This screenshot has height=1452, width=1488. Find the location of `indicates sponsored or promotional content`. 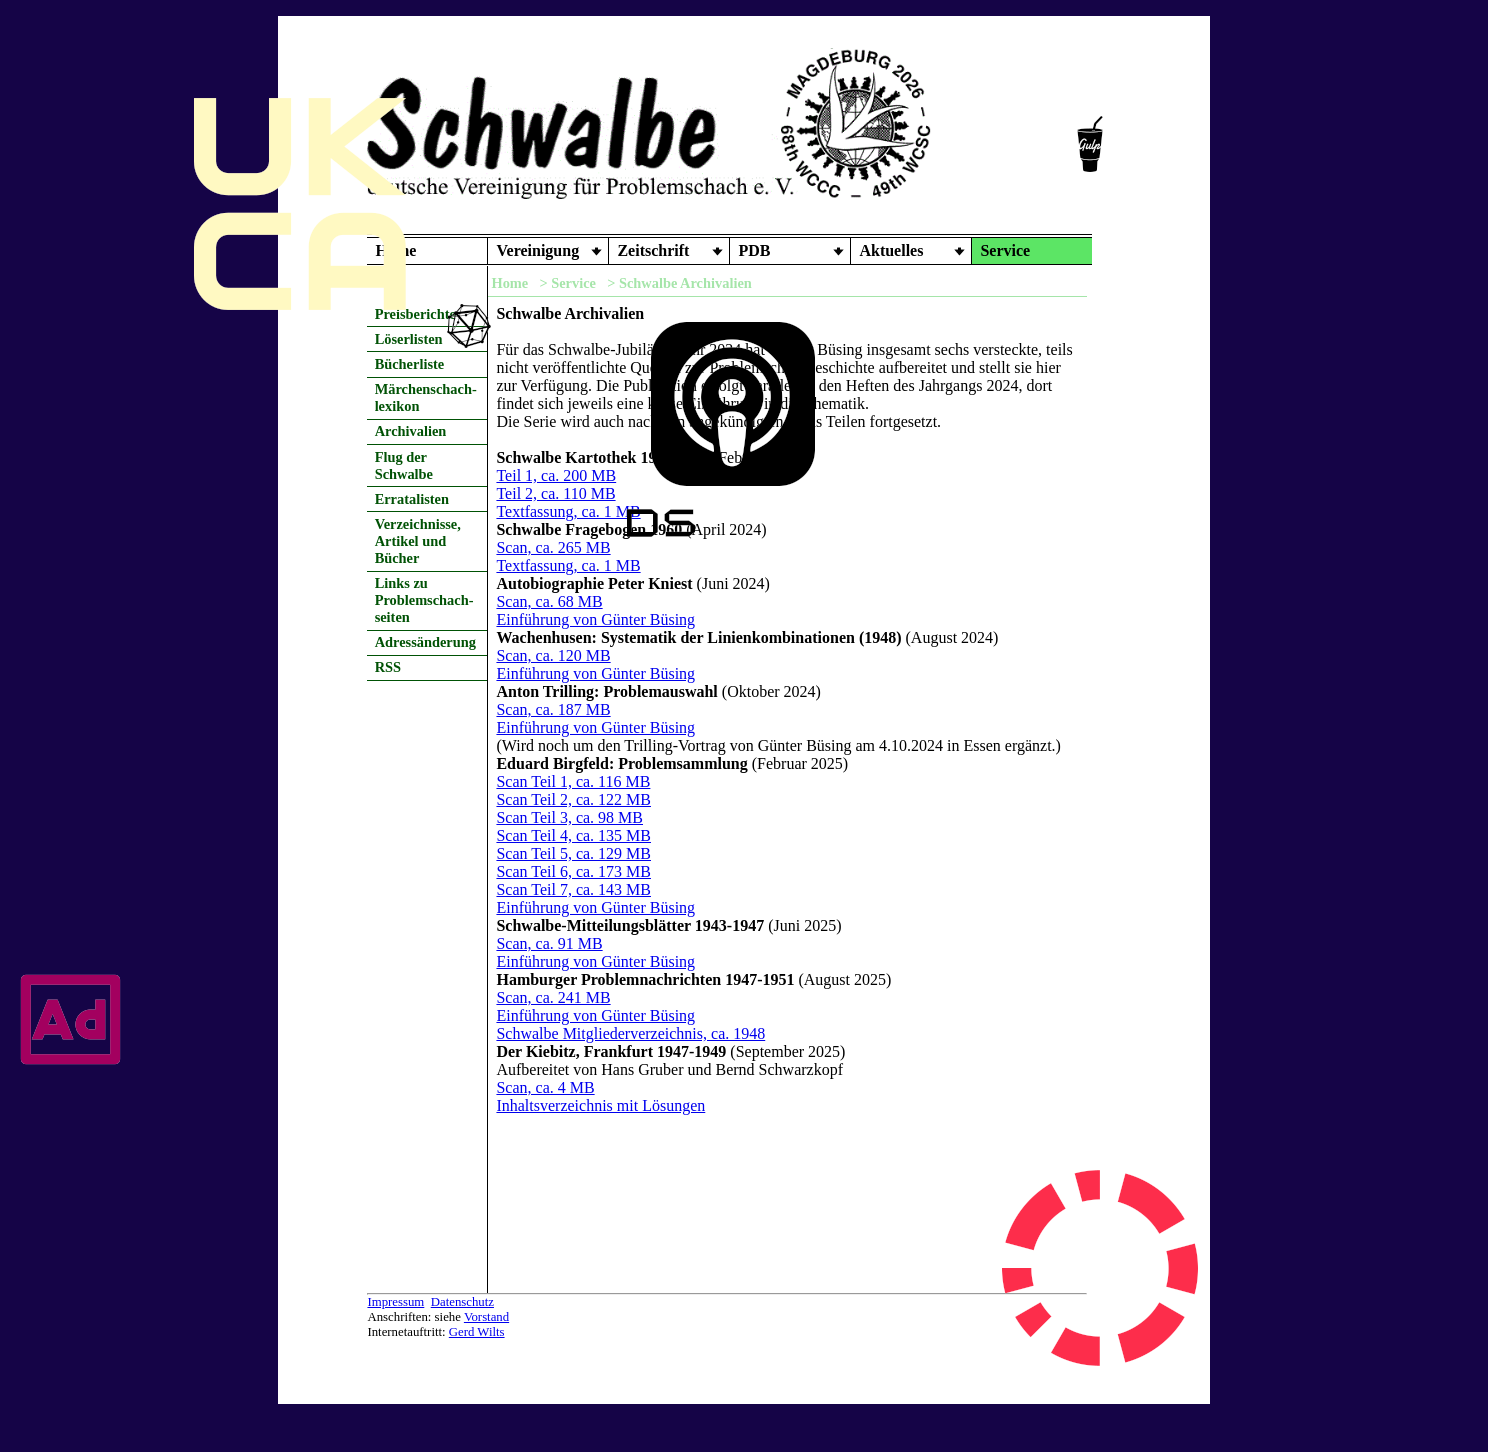

indicates sponsored or promotional content is located at coordinates (70, 1019).